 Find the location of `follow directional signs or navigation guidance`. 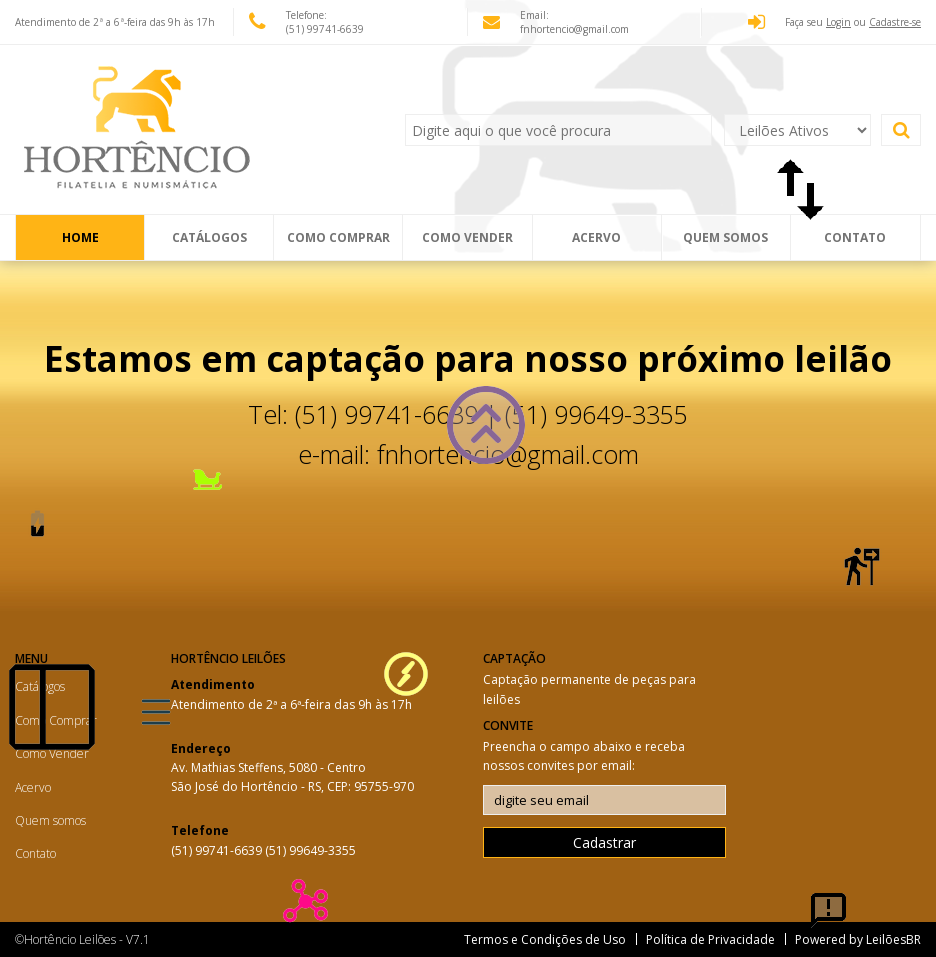

follow directional signs or navigation guidance is located at coordinates (862, 566).